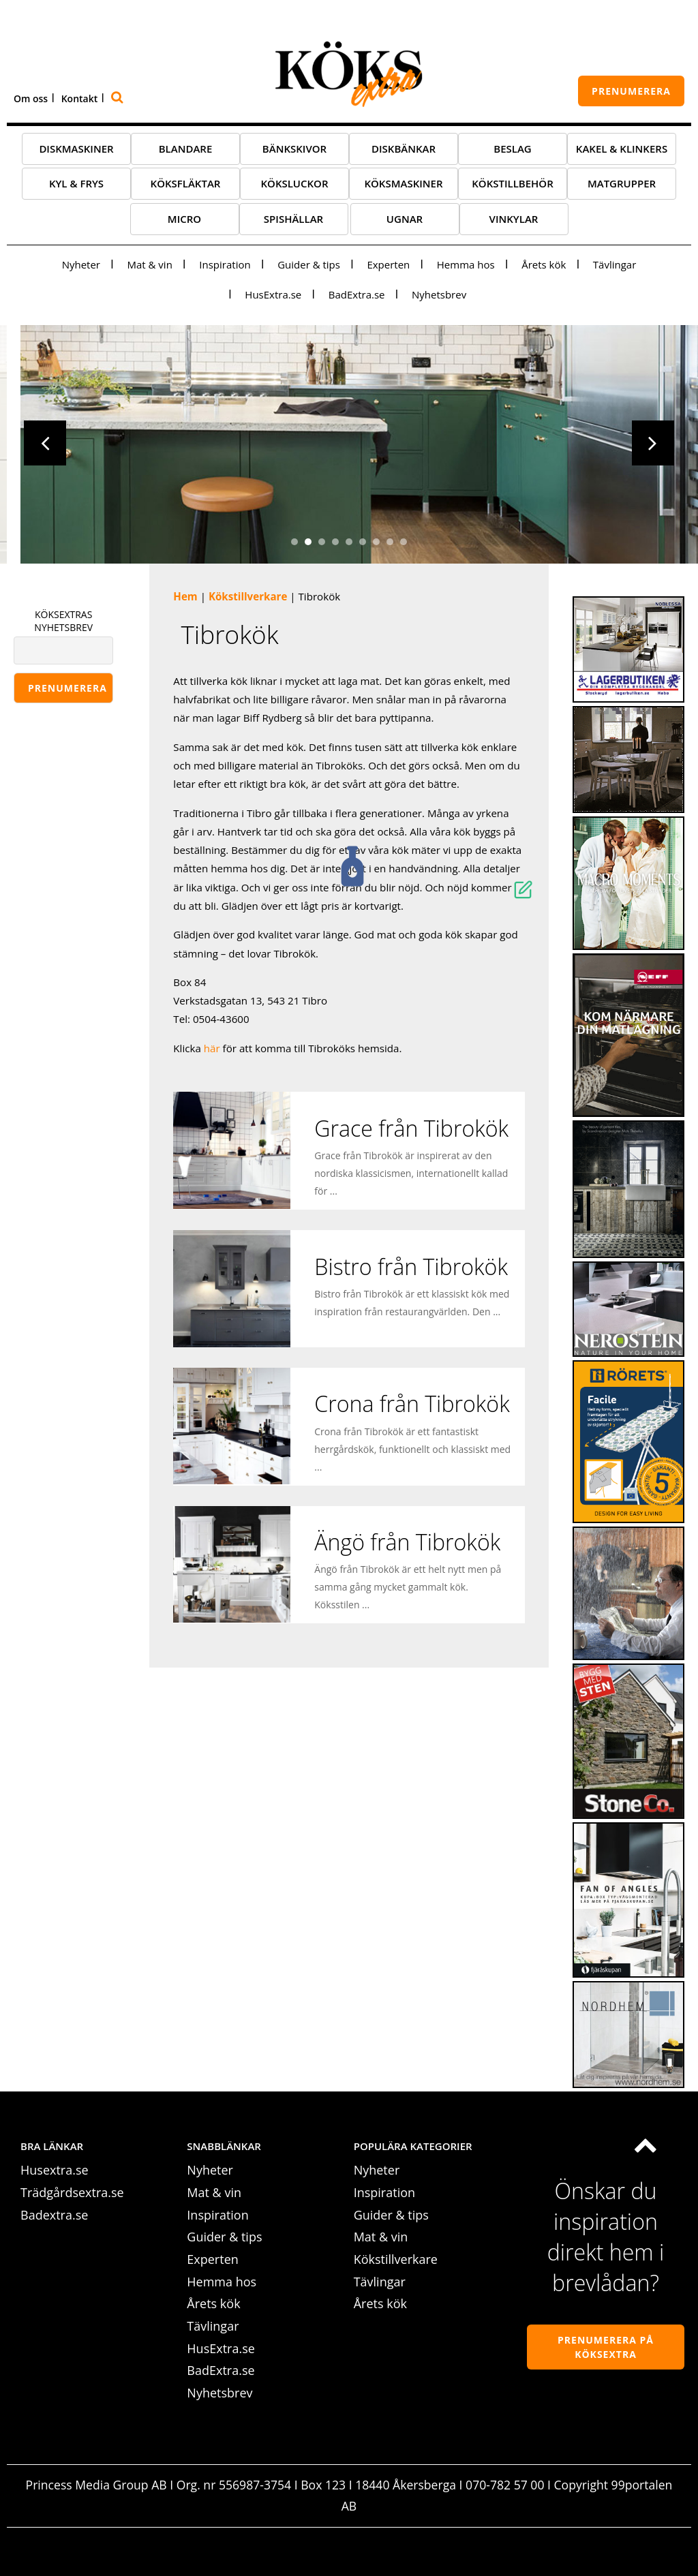  What do you see at coordinates (523, 890) in the screenshot?
I see `compose a new post or message` at bounding box center [523, 890].